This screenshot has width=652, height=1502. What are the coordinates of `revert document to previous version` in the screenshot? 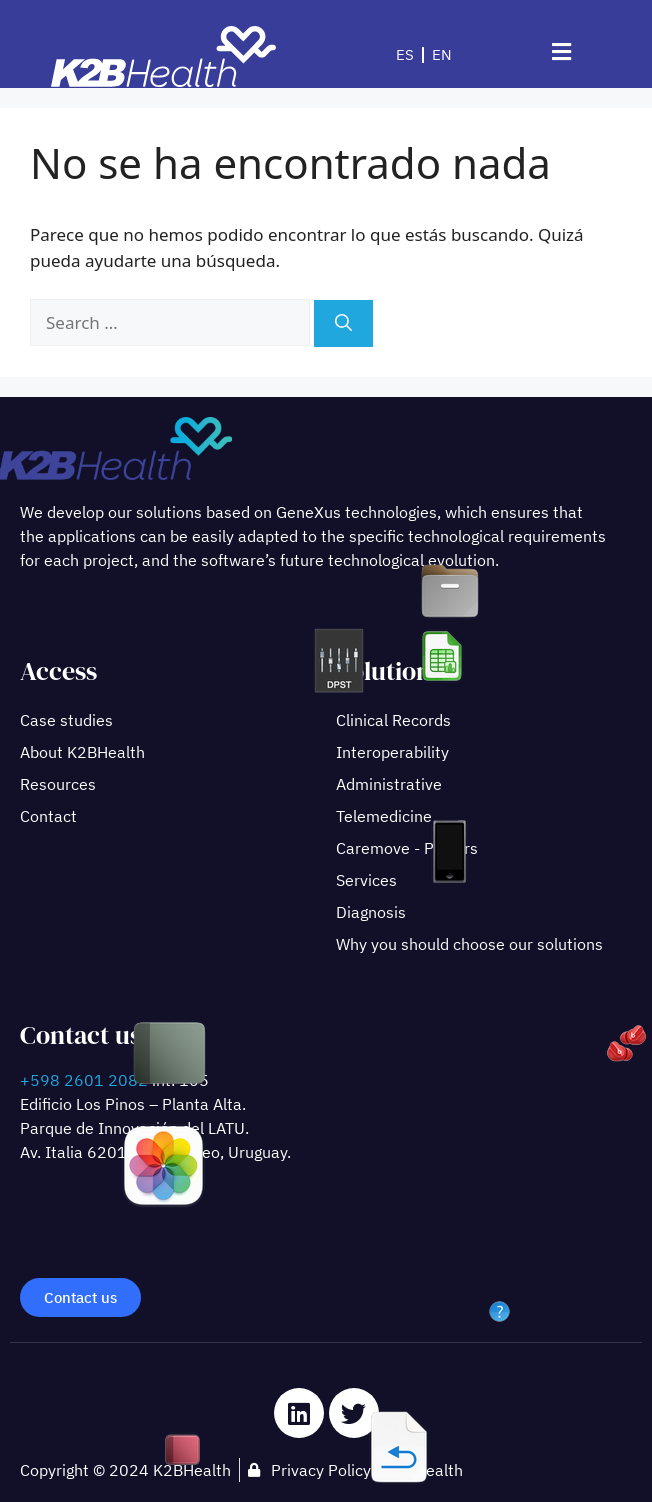 It's located at (399, 1447).